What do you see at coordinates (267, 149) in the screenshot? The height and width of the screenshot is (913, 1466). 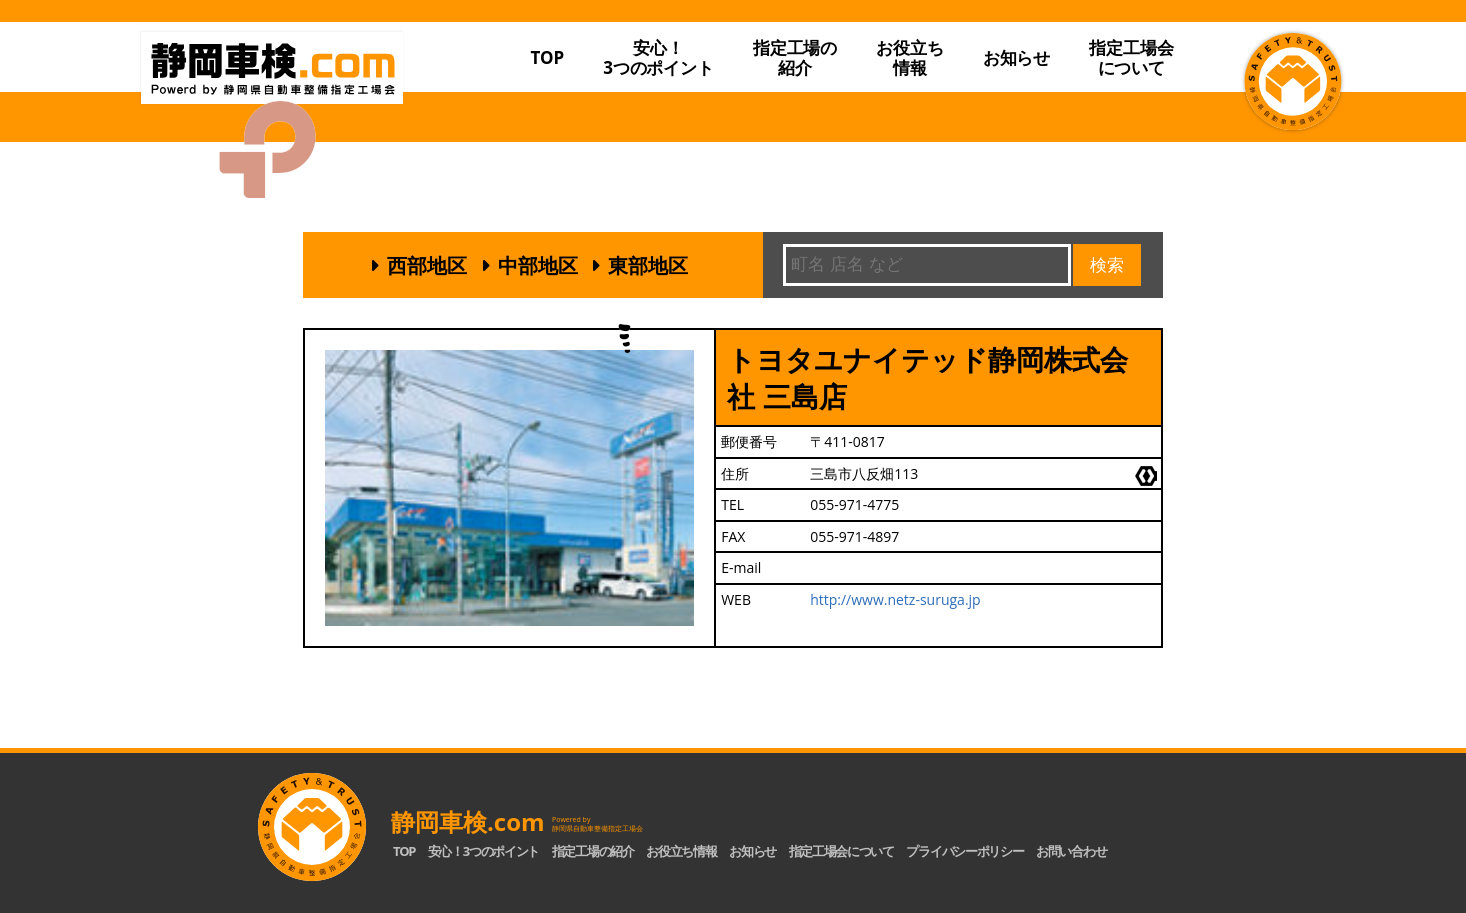 I see `tp-link brand logo` at bounding box center [267, 149].